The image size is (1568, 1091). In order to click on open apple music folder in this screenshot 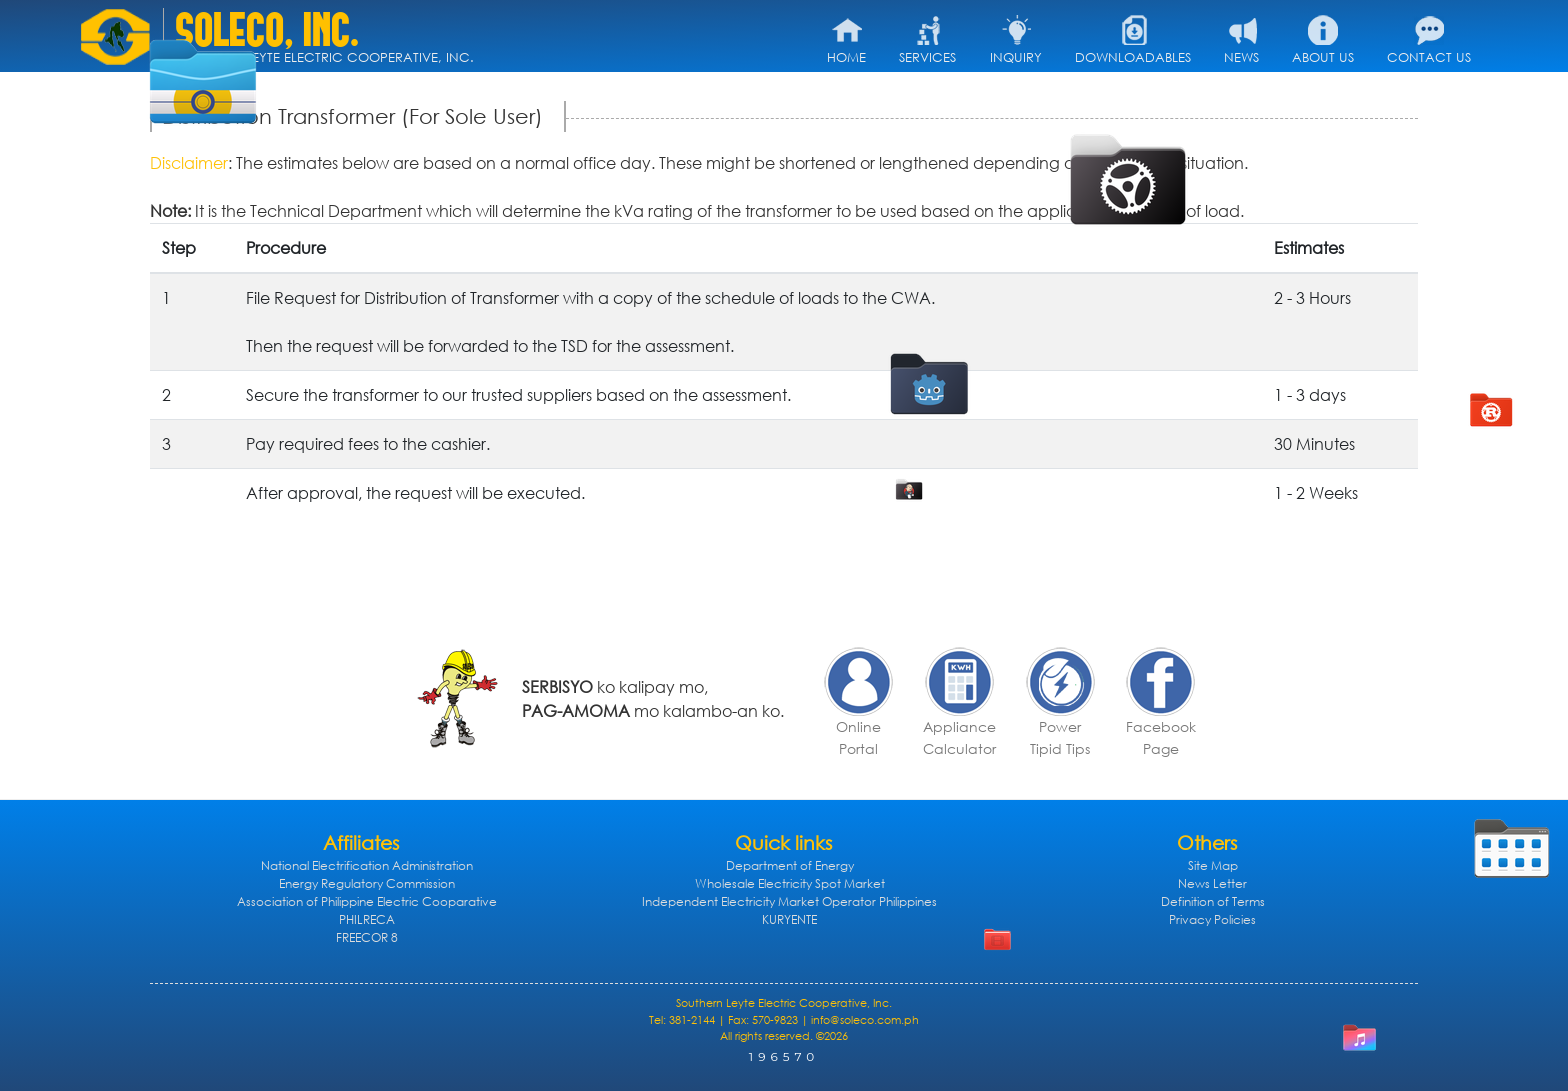, I will do `click(1359, 1038)`.